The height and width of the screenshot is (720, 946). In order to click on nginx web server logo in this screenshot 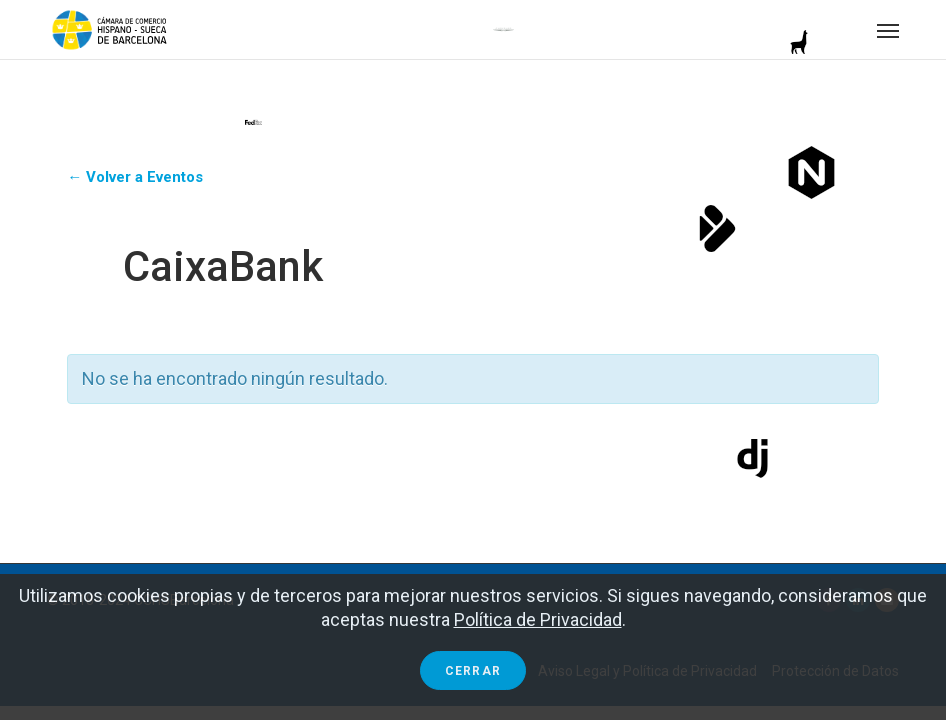, I will do `click(811, 172)`.